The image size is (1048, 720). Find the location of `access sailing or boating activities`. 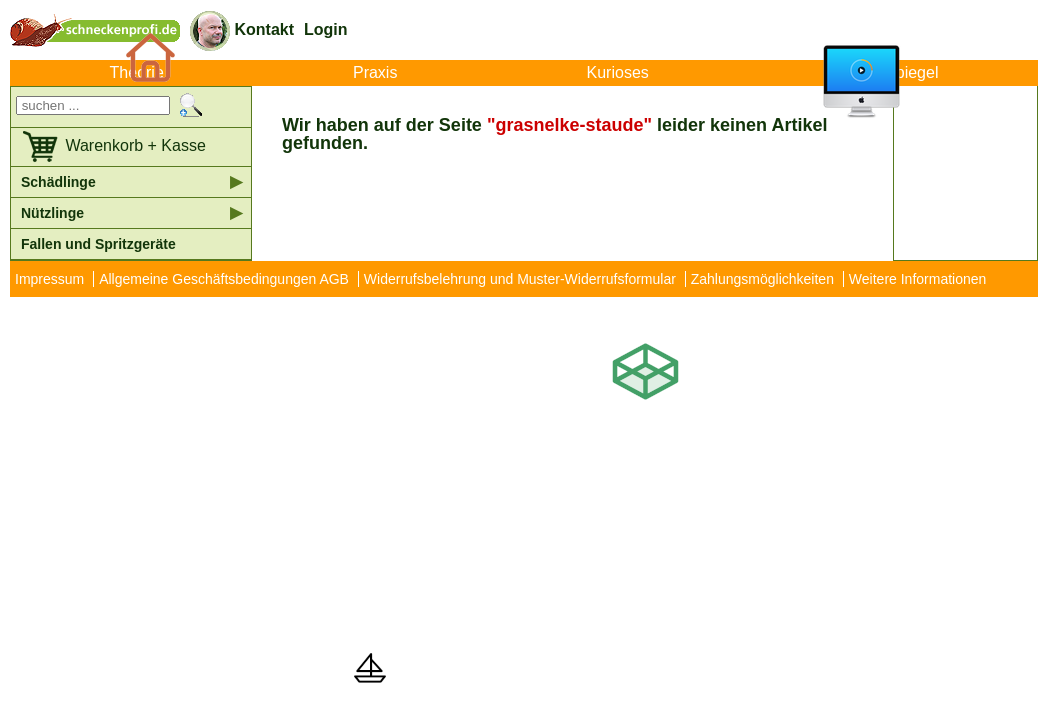

access sailing or boating activities is located at coordinates (370, 670).